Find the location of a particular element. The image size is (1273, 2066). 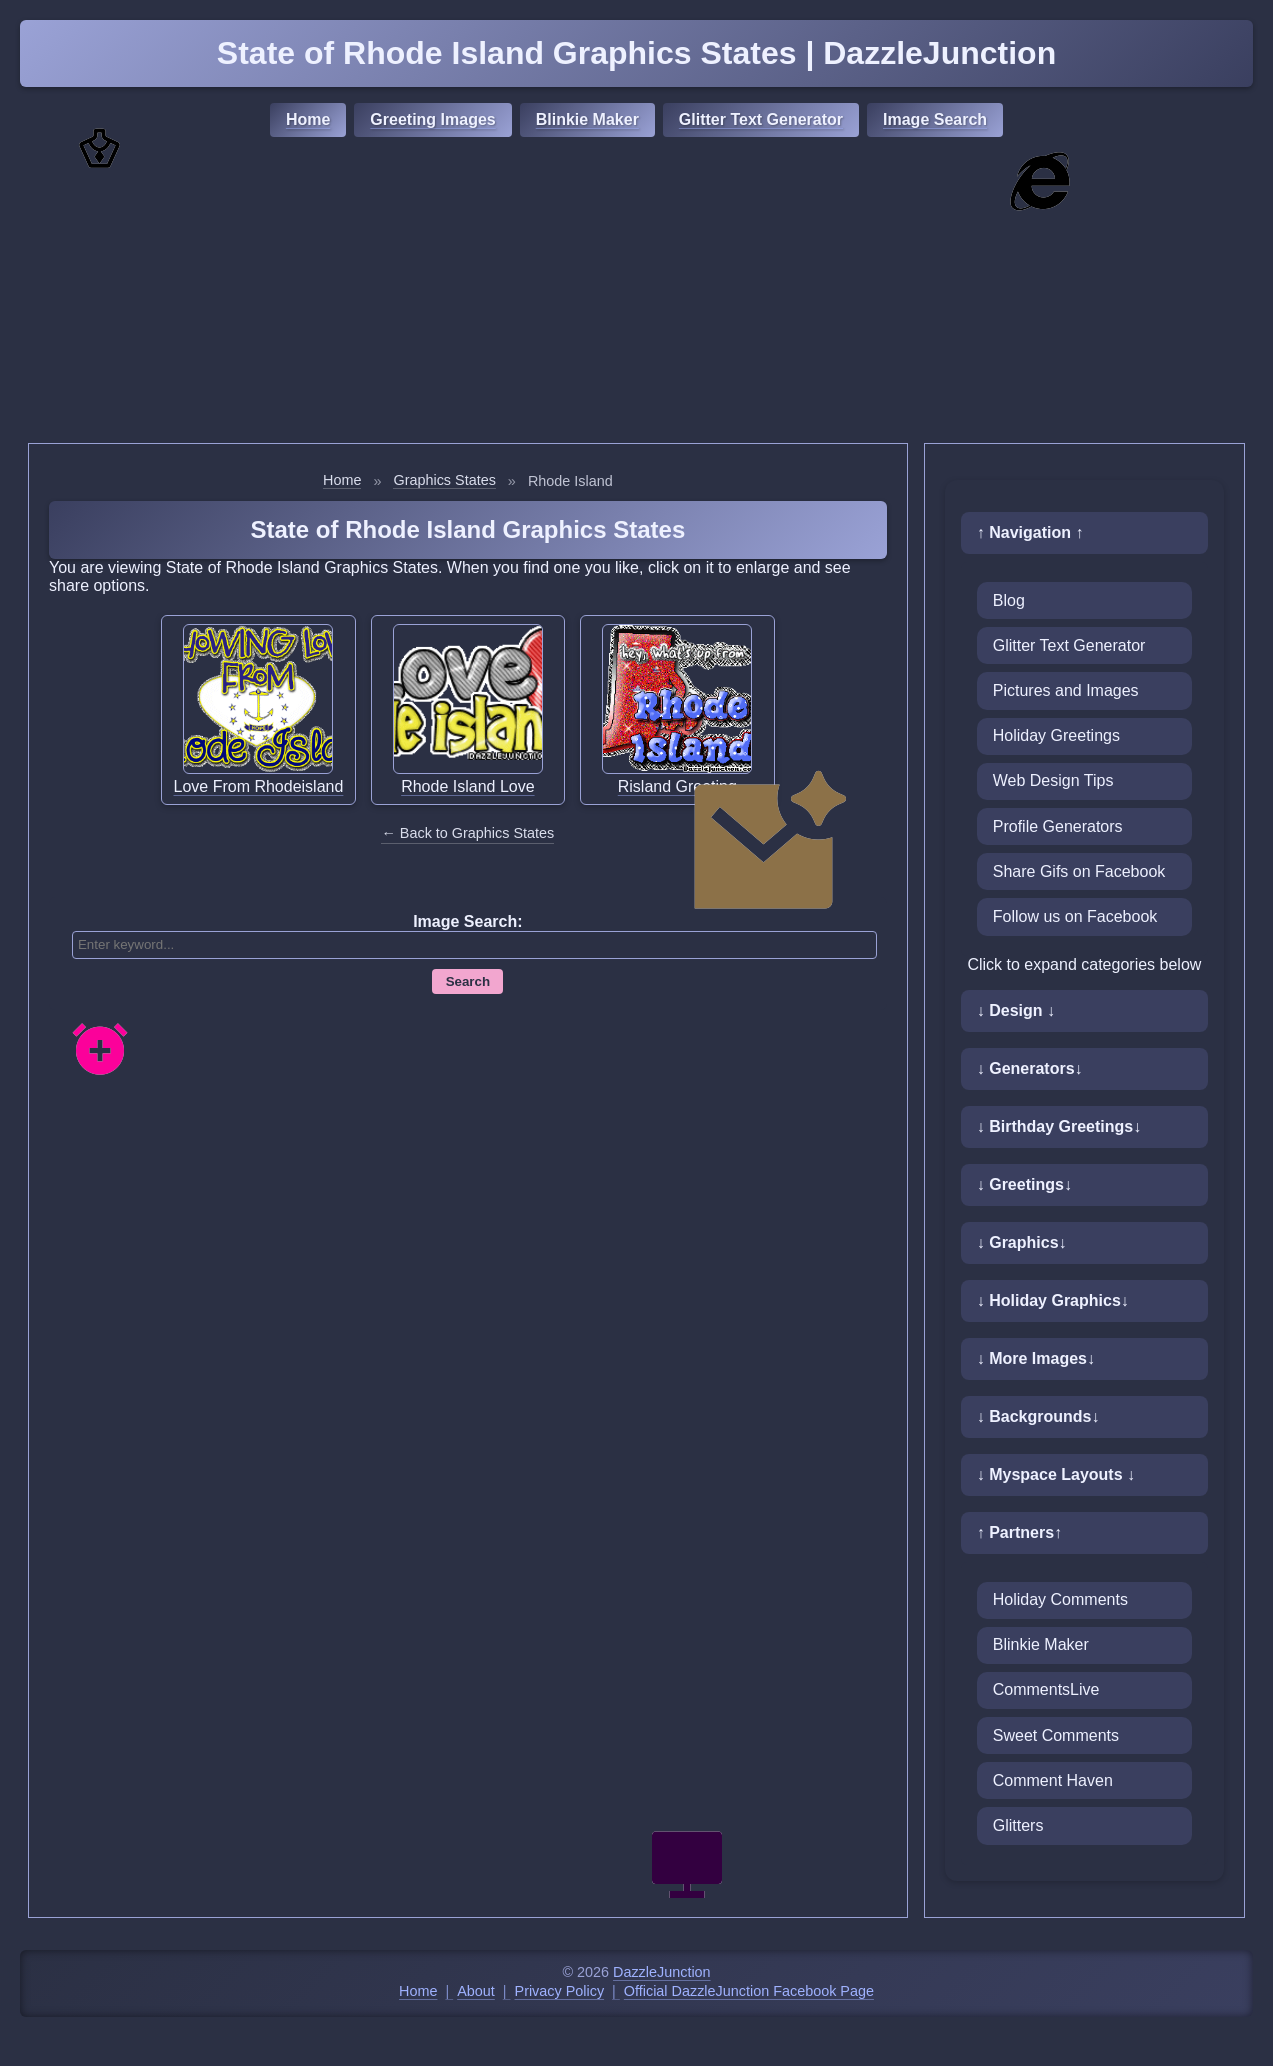

access desktop or computer settings is located at coordinates (687, 1863).